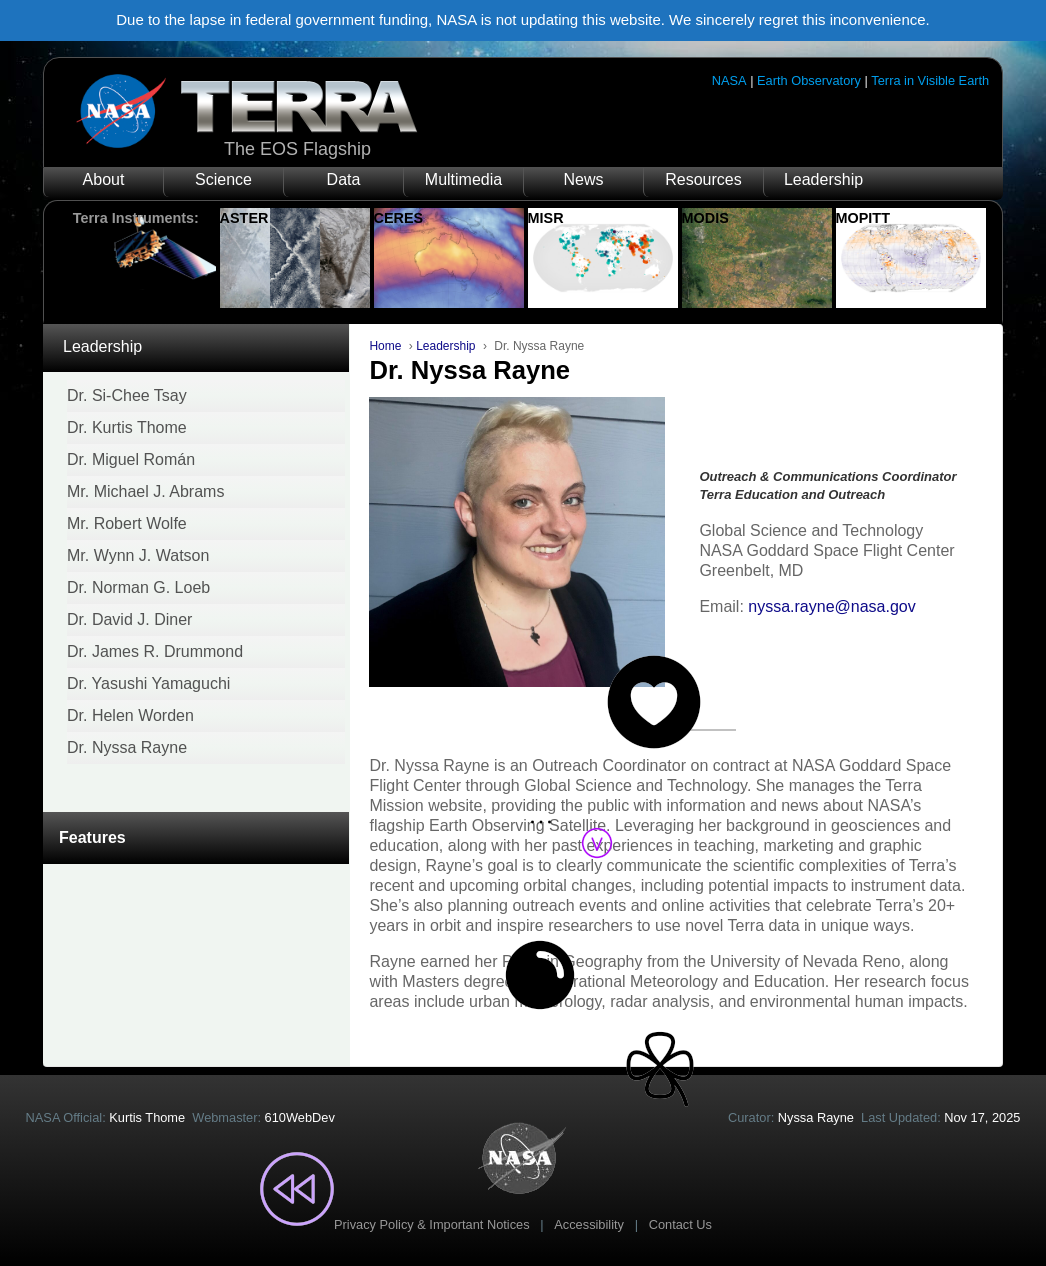  Describe the element at coordinates (297, 1189) in the screenshot. I see `rewind or skip backward in media playback` at that location.